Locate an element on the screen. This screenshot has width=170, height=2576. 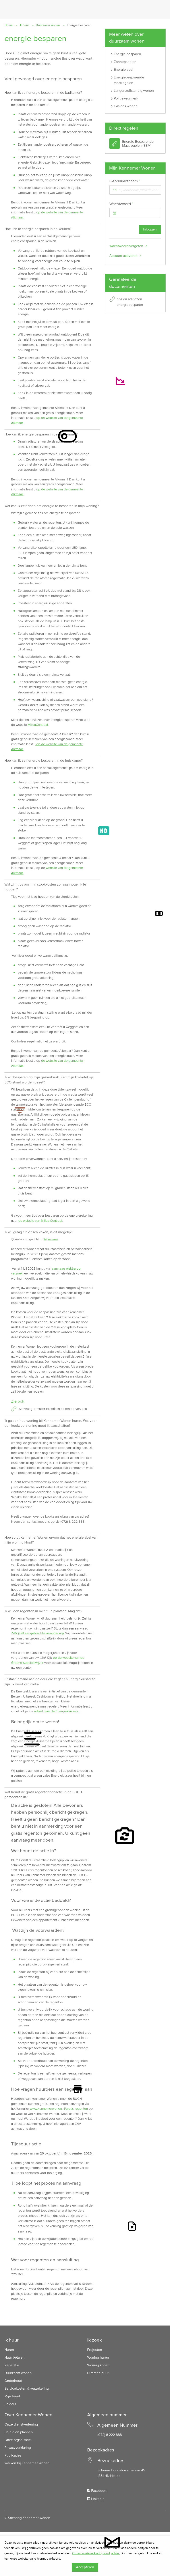
indicates full or nearly full battery level is located at coordinates (159, 913).